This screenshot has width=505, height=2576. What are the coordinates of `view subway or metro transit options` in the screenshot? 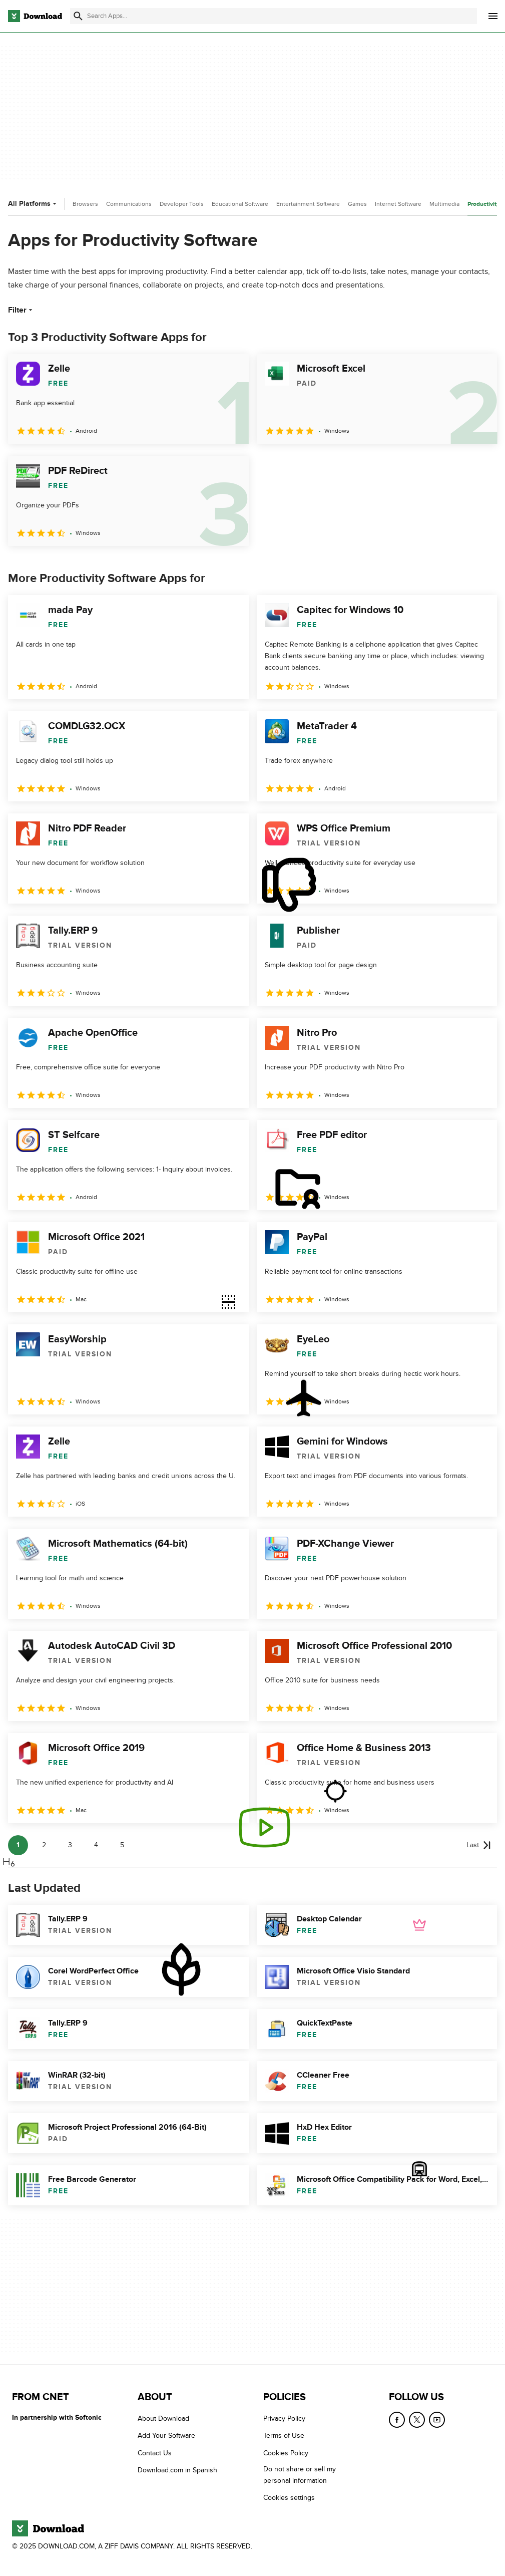 It's located at (419, 2169).